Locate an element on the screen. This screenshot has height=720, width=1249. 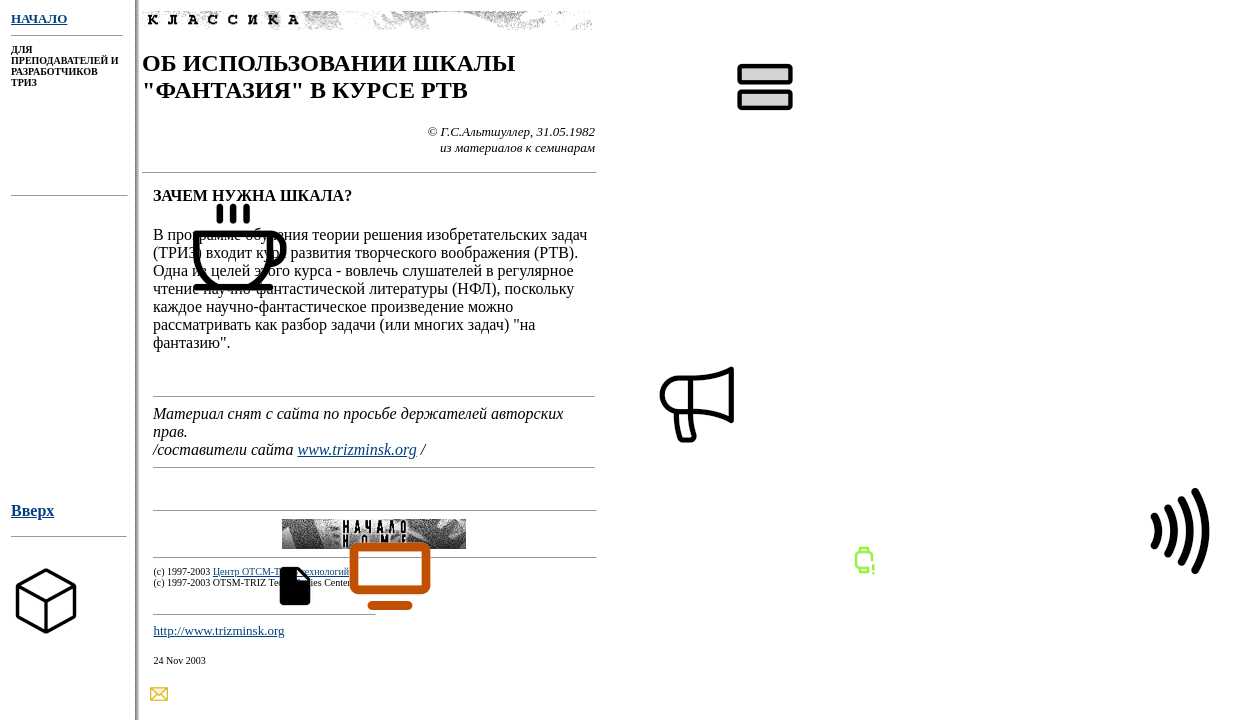
access your email inbox is located at coordinates (159, 694).